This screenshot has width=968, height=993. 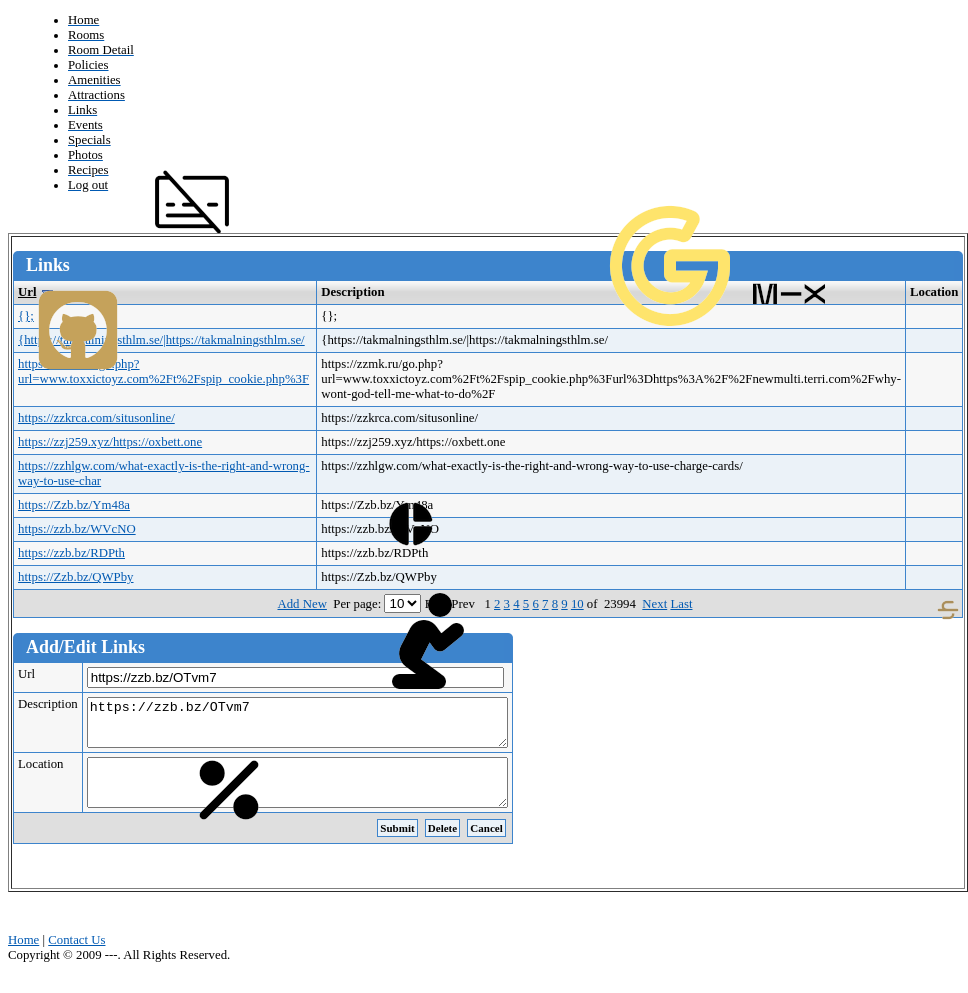 I want to click on open mixcloud app or website, so click(x=789, y=294).